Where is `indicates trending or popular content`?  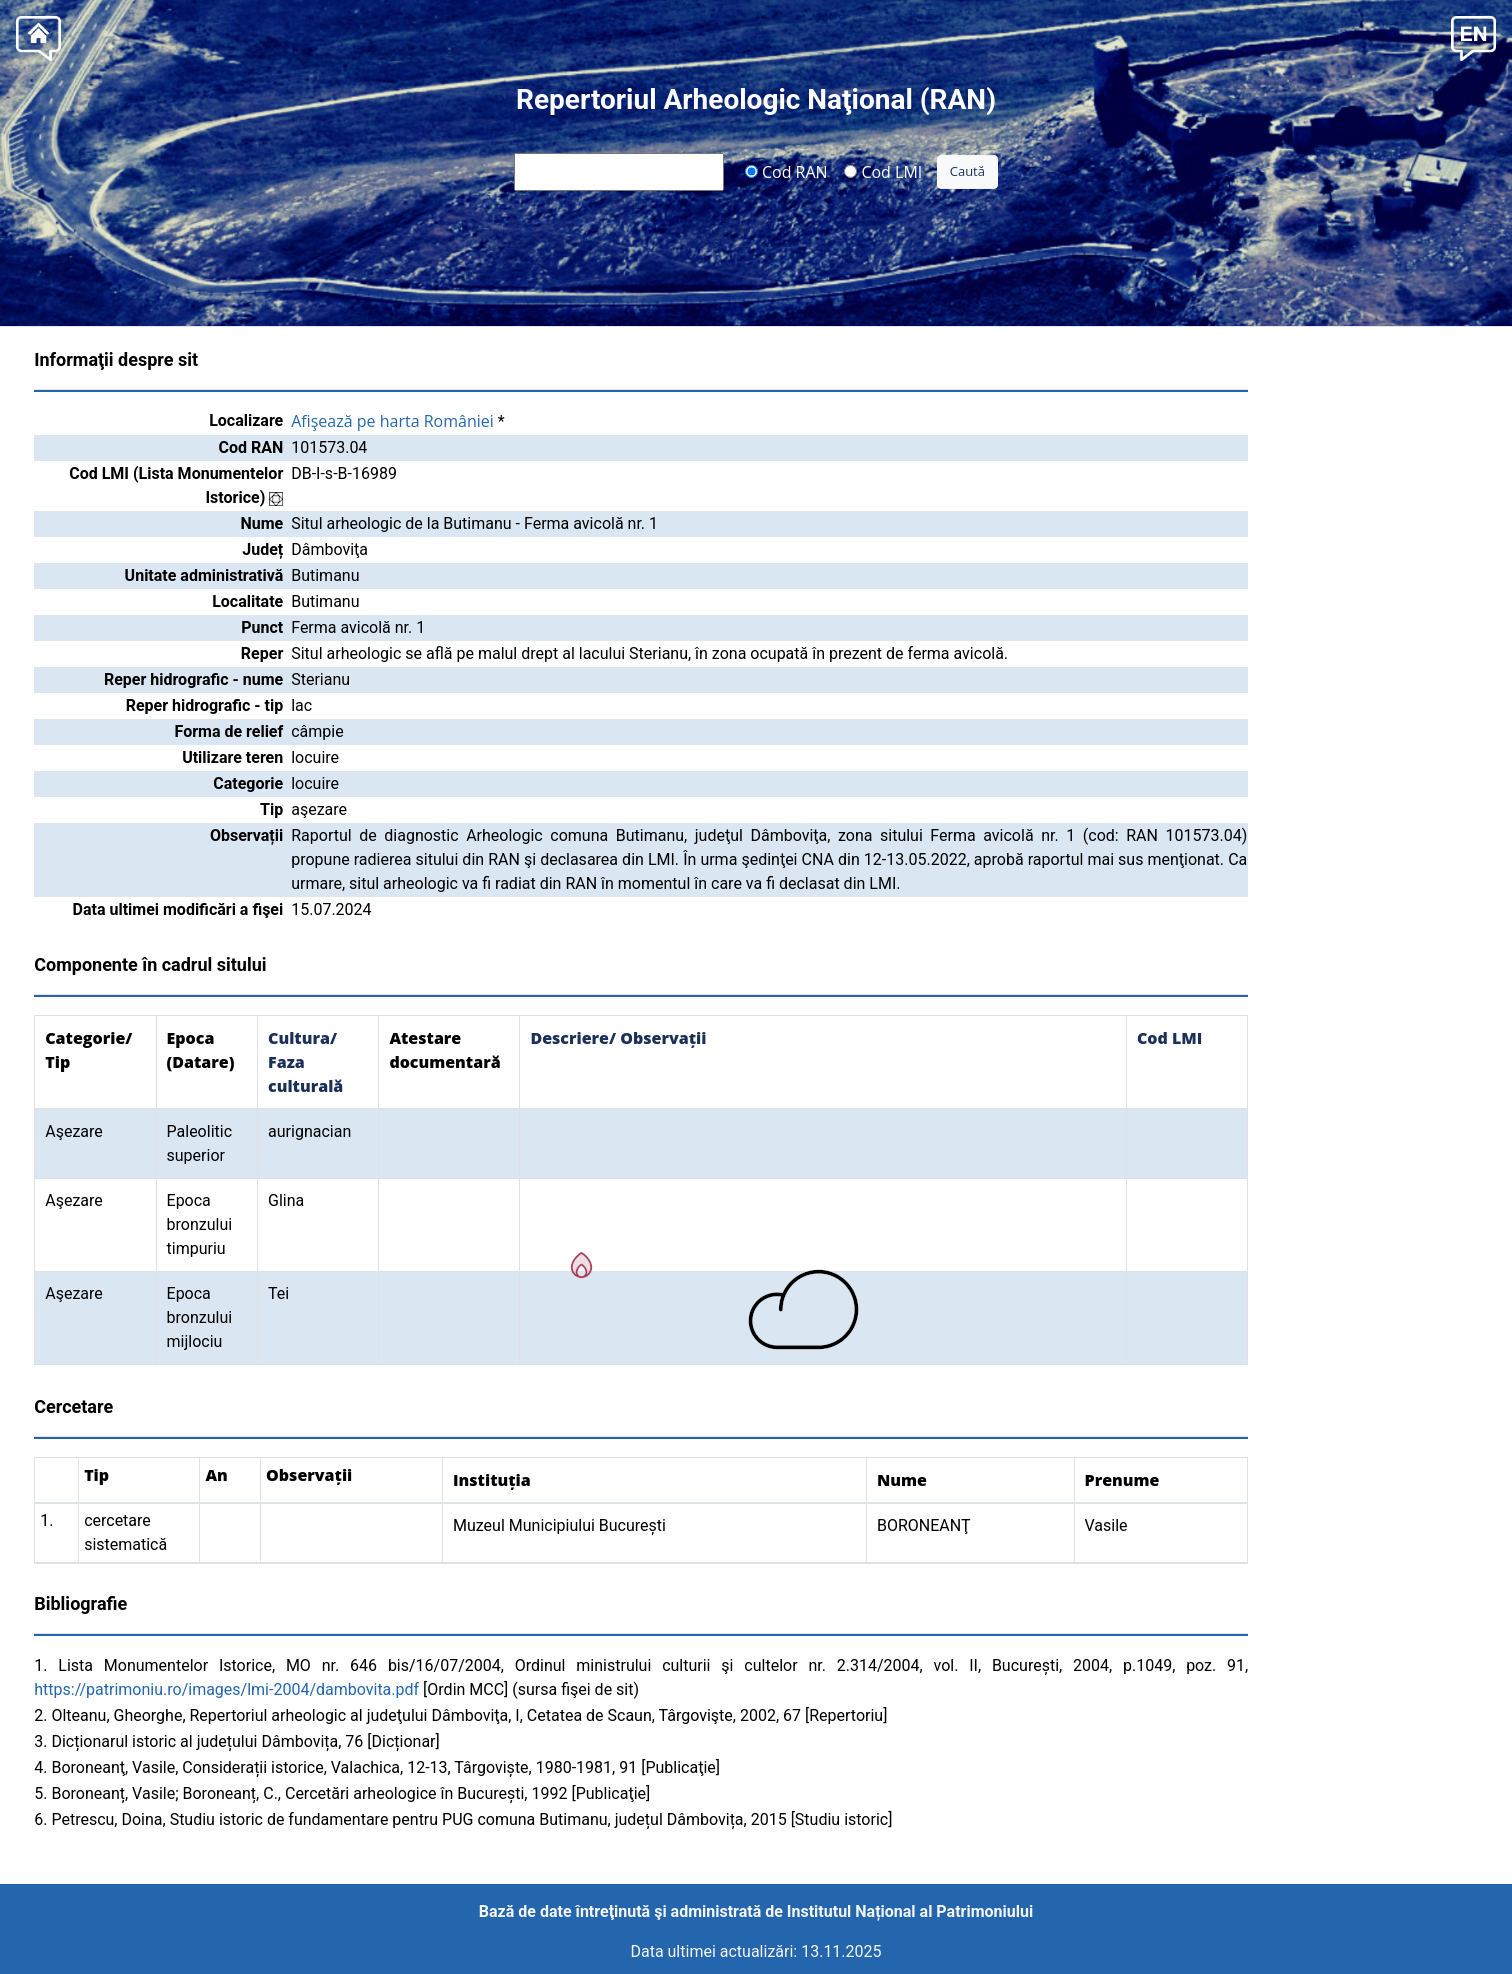
indicates trending or popular content is located at coordinates (581, 1265).